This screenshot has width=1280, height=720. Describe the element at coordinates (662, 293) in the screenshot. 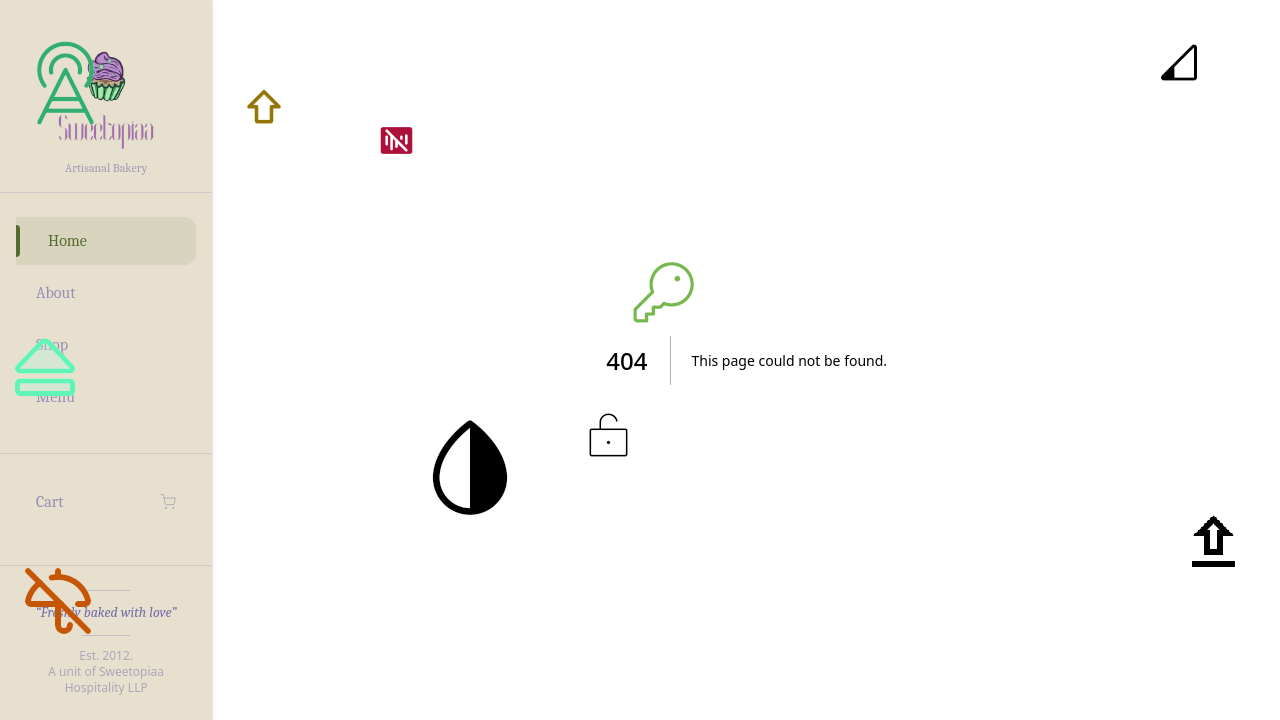

I see `access security or password settings` at that location.